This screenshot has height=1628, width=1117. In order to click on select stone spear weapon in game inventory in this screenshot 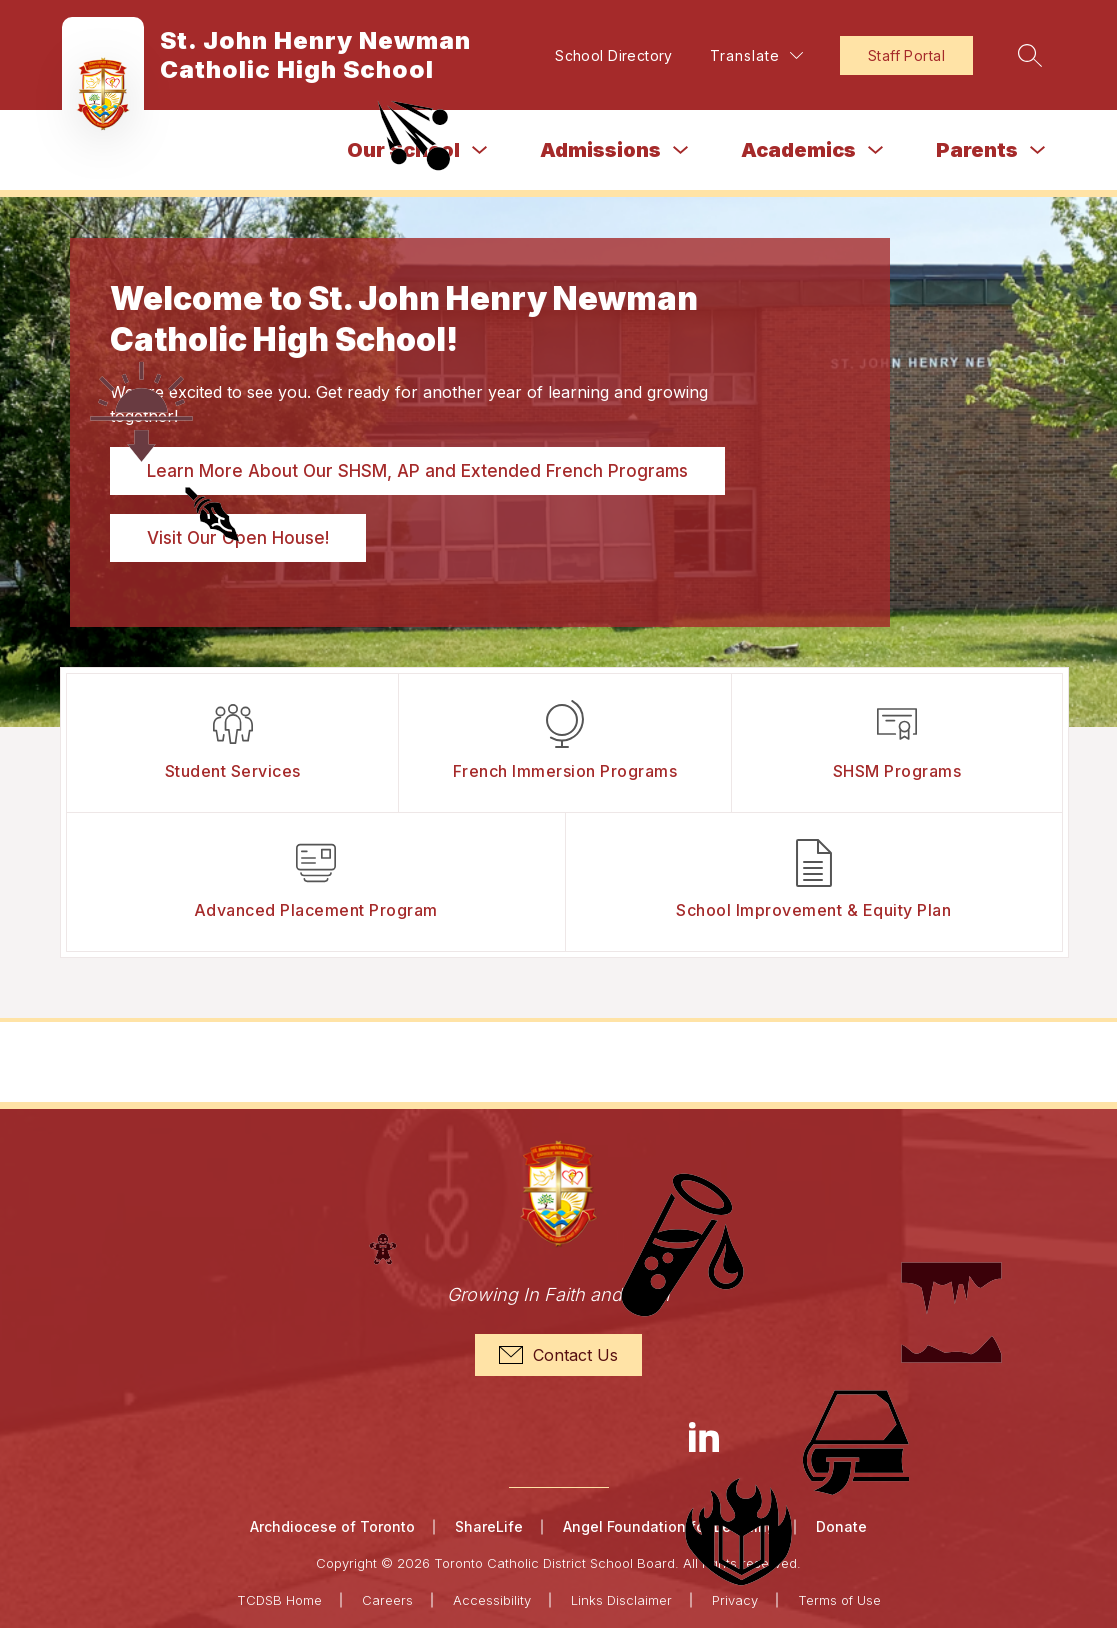, I will do `click(212, 514)`.